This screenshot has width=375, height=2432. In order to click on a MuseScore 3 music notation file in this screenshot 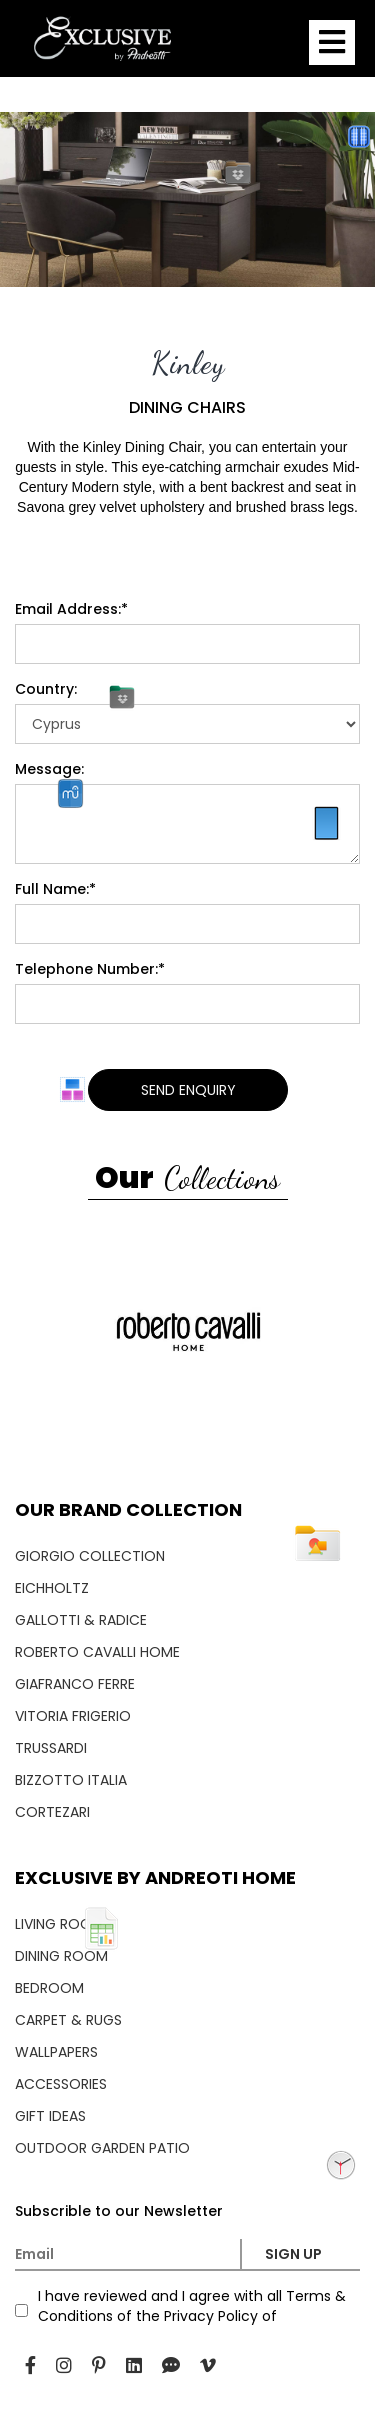, I will do `click(70, 793)`.